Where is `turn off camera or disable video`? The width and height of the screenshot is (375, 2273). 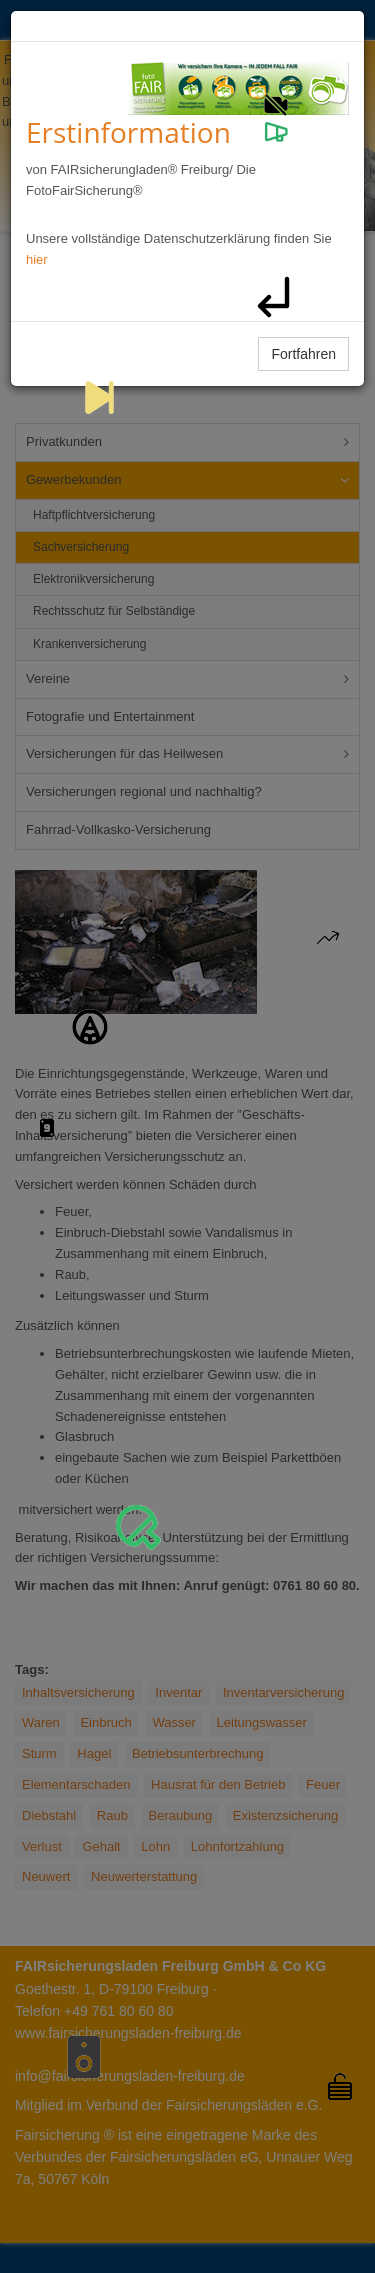 turn off camera or disable video is located at coordinates (276, 105).